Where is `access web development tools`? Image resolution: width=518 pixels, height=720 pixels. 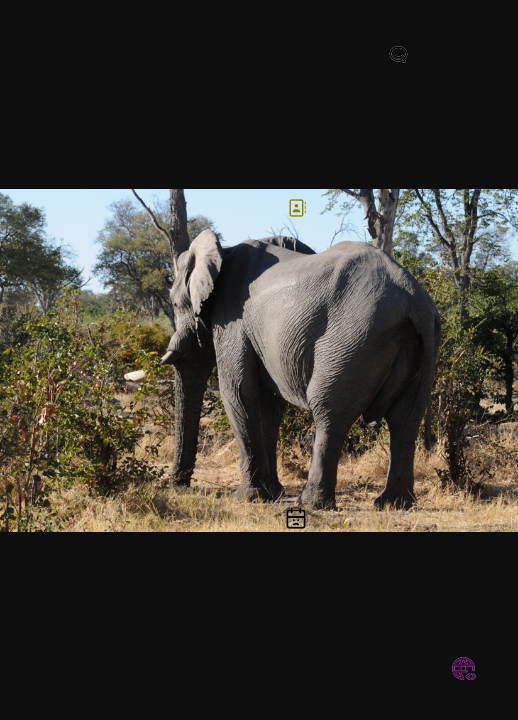 access web development tools is located at coordinates (463, 668).